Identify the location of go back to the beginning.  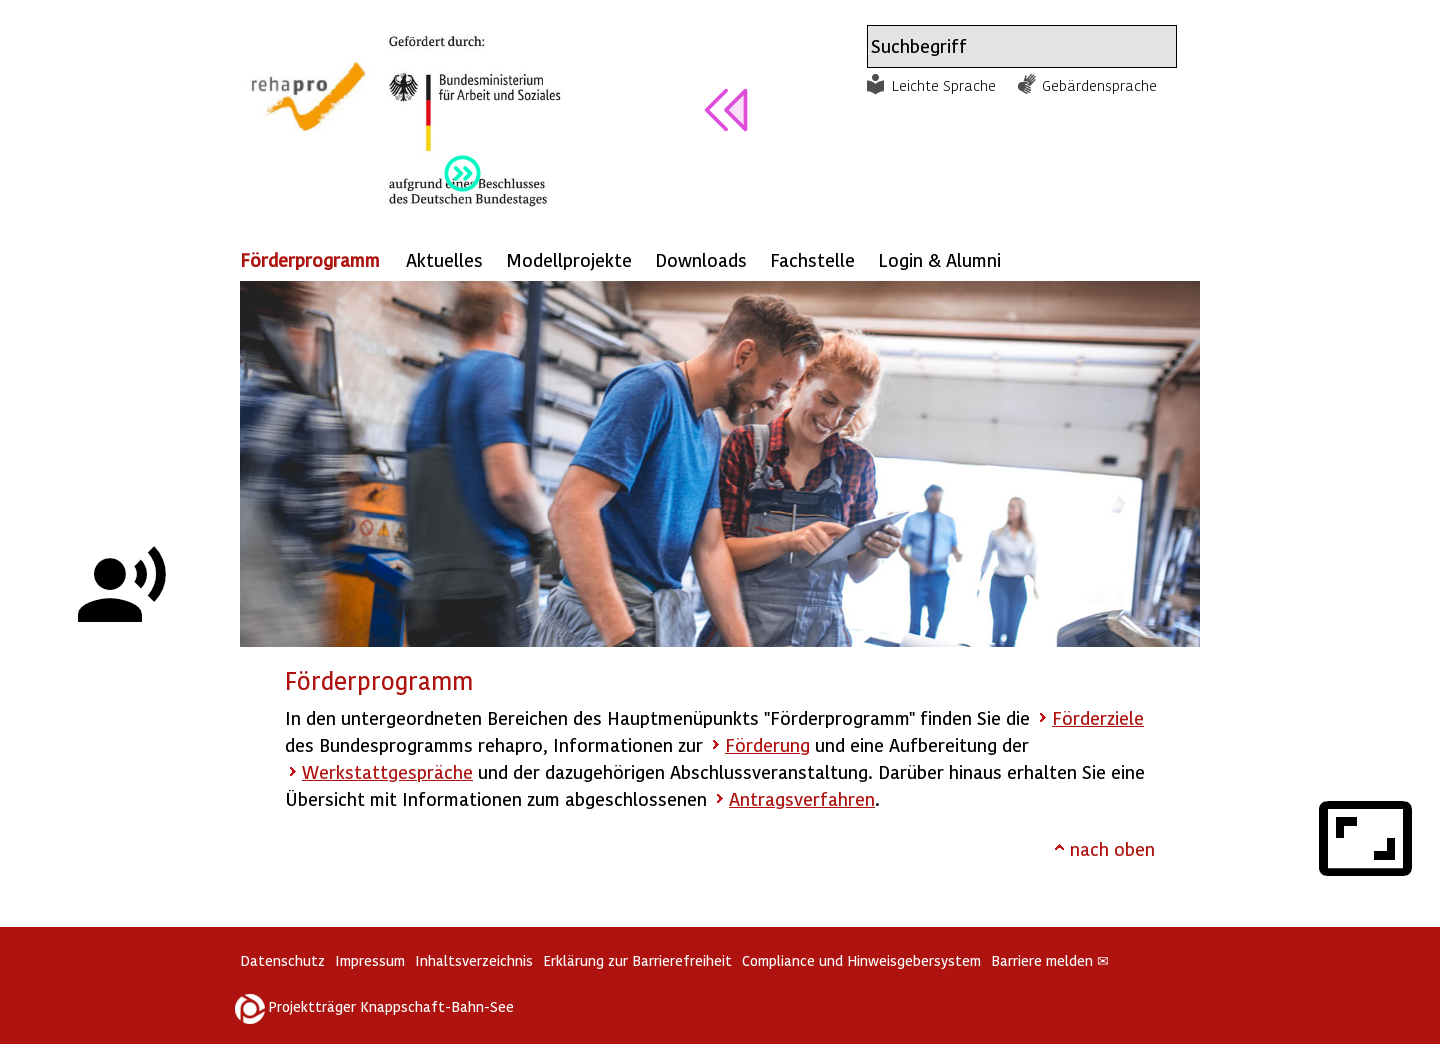
(728, 110).